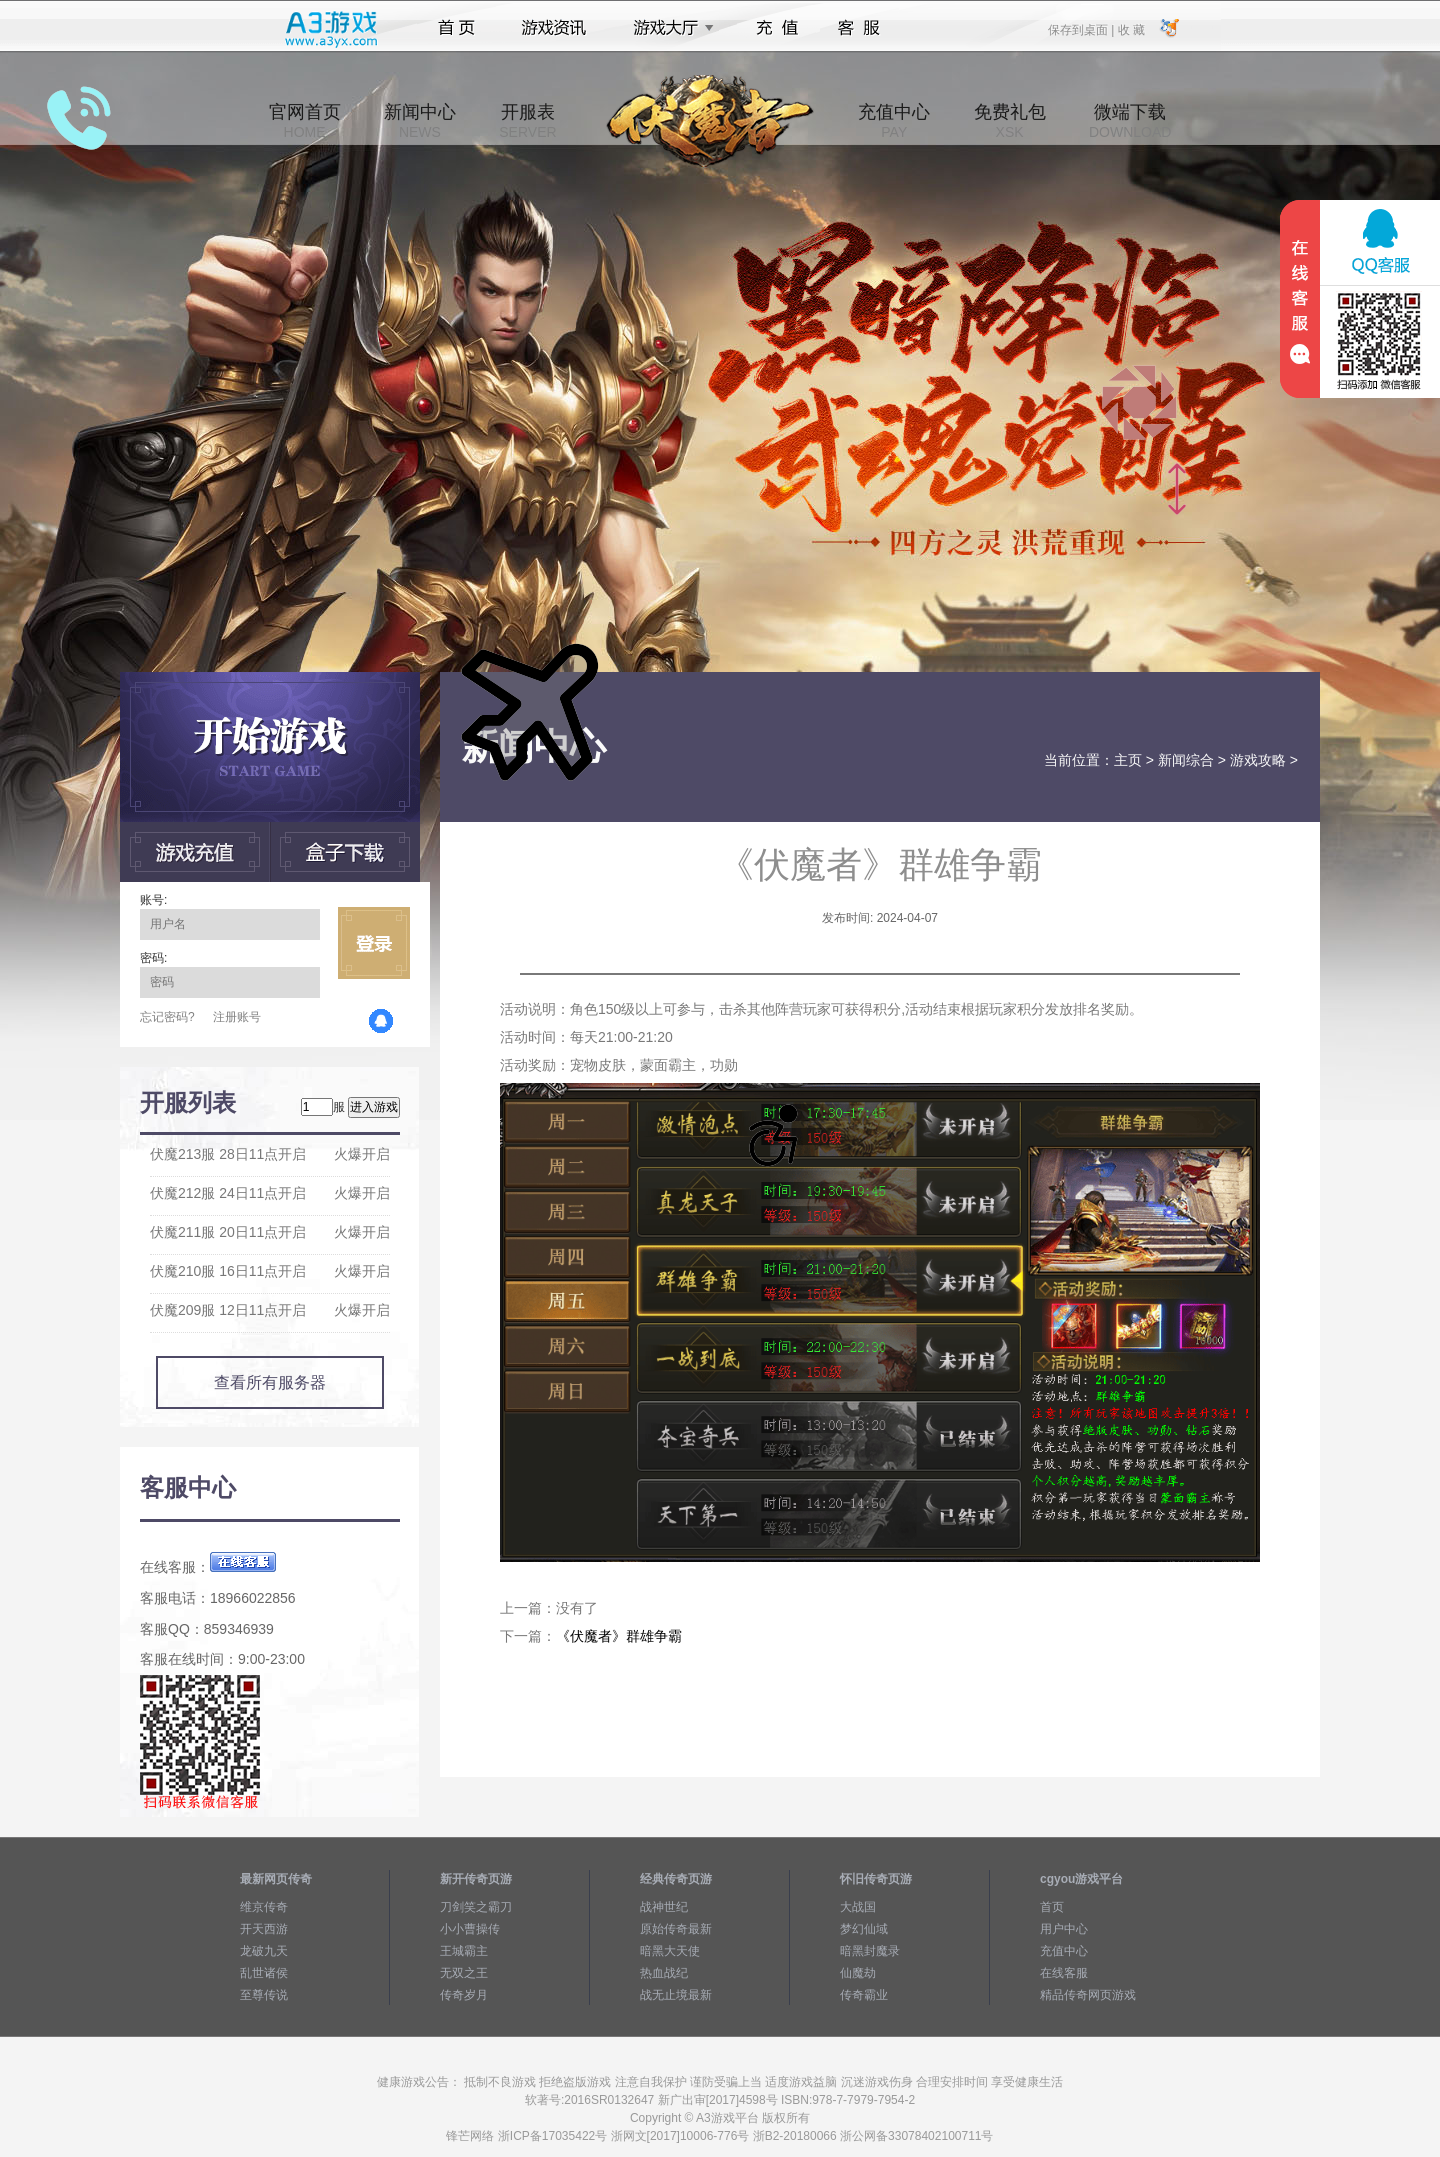 The image size is (1440, 2157). Describe the element at coordinates (774, 1136) in the screenshot. I see `indicates wheelchair accessible facilities` at that location.